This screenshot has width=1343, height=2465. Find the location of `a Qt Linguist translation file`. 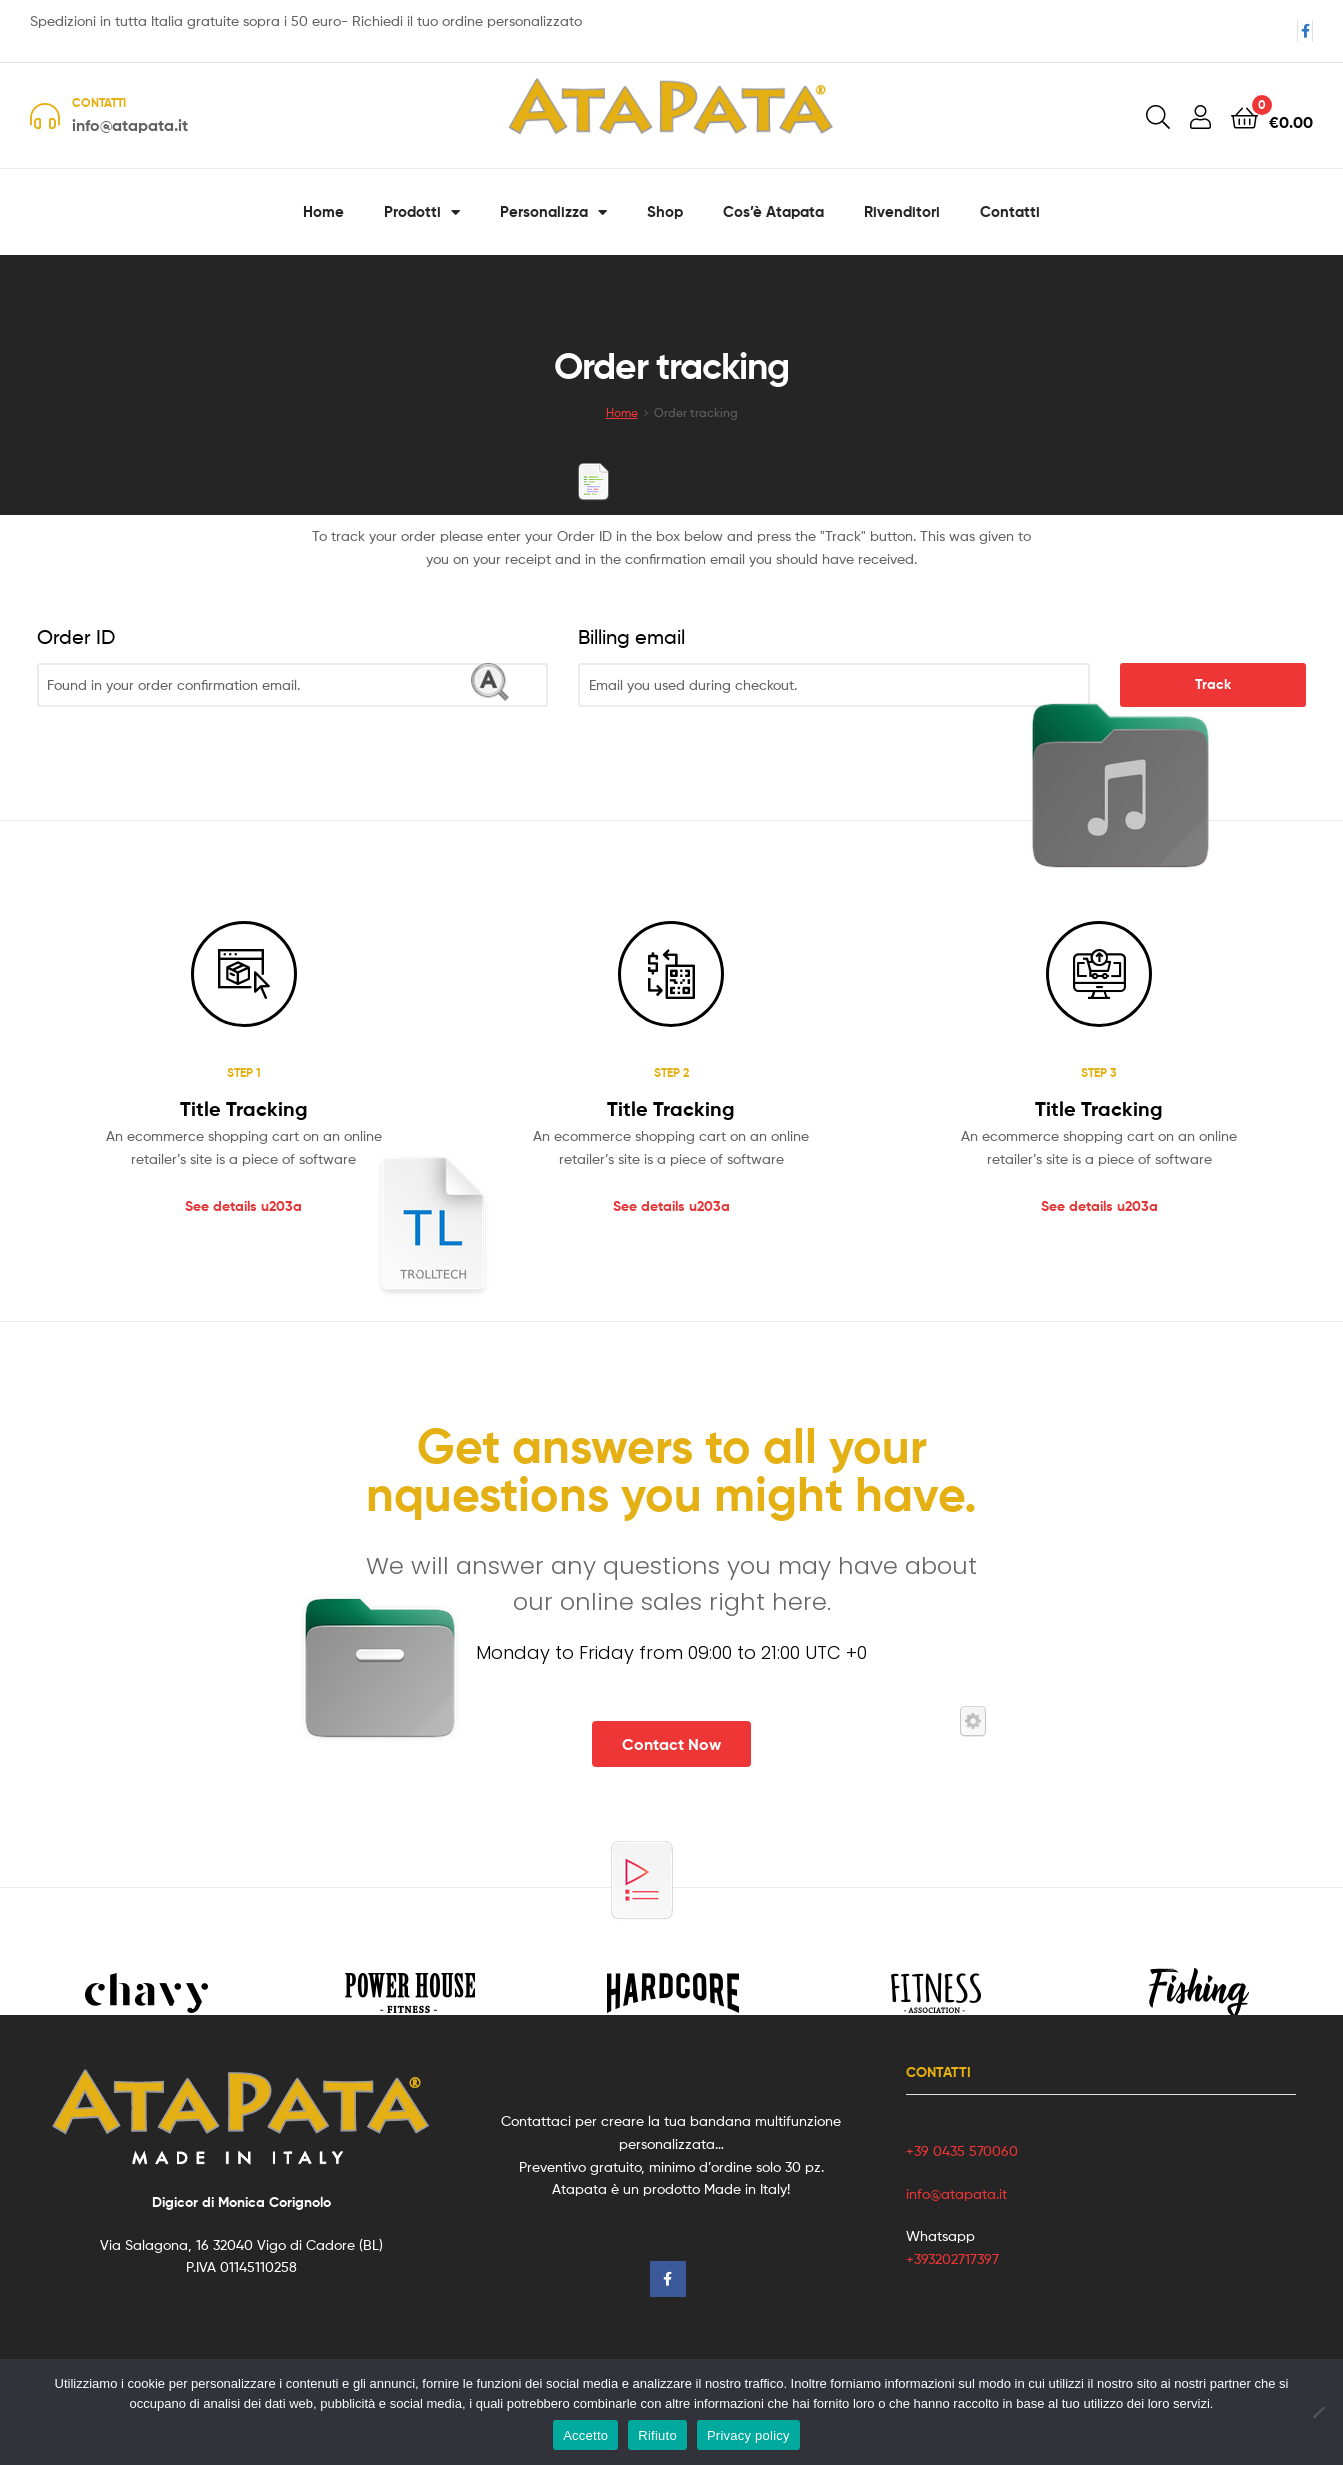

a Qt Linguist translation file is located at coordinates (433, 1226).